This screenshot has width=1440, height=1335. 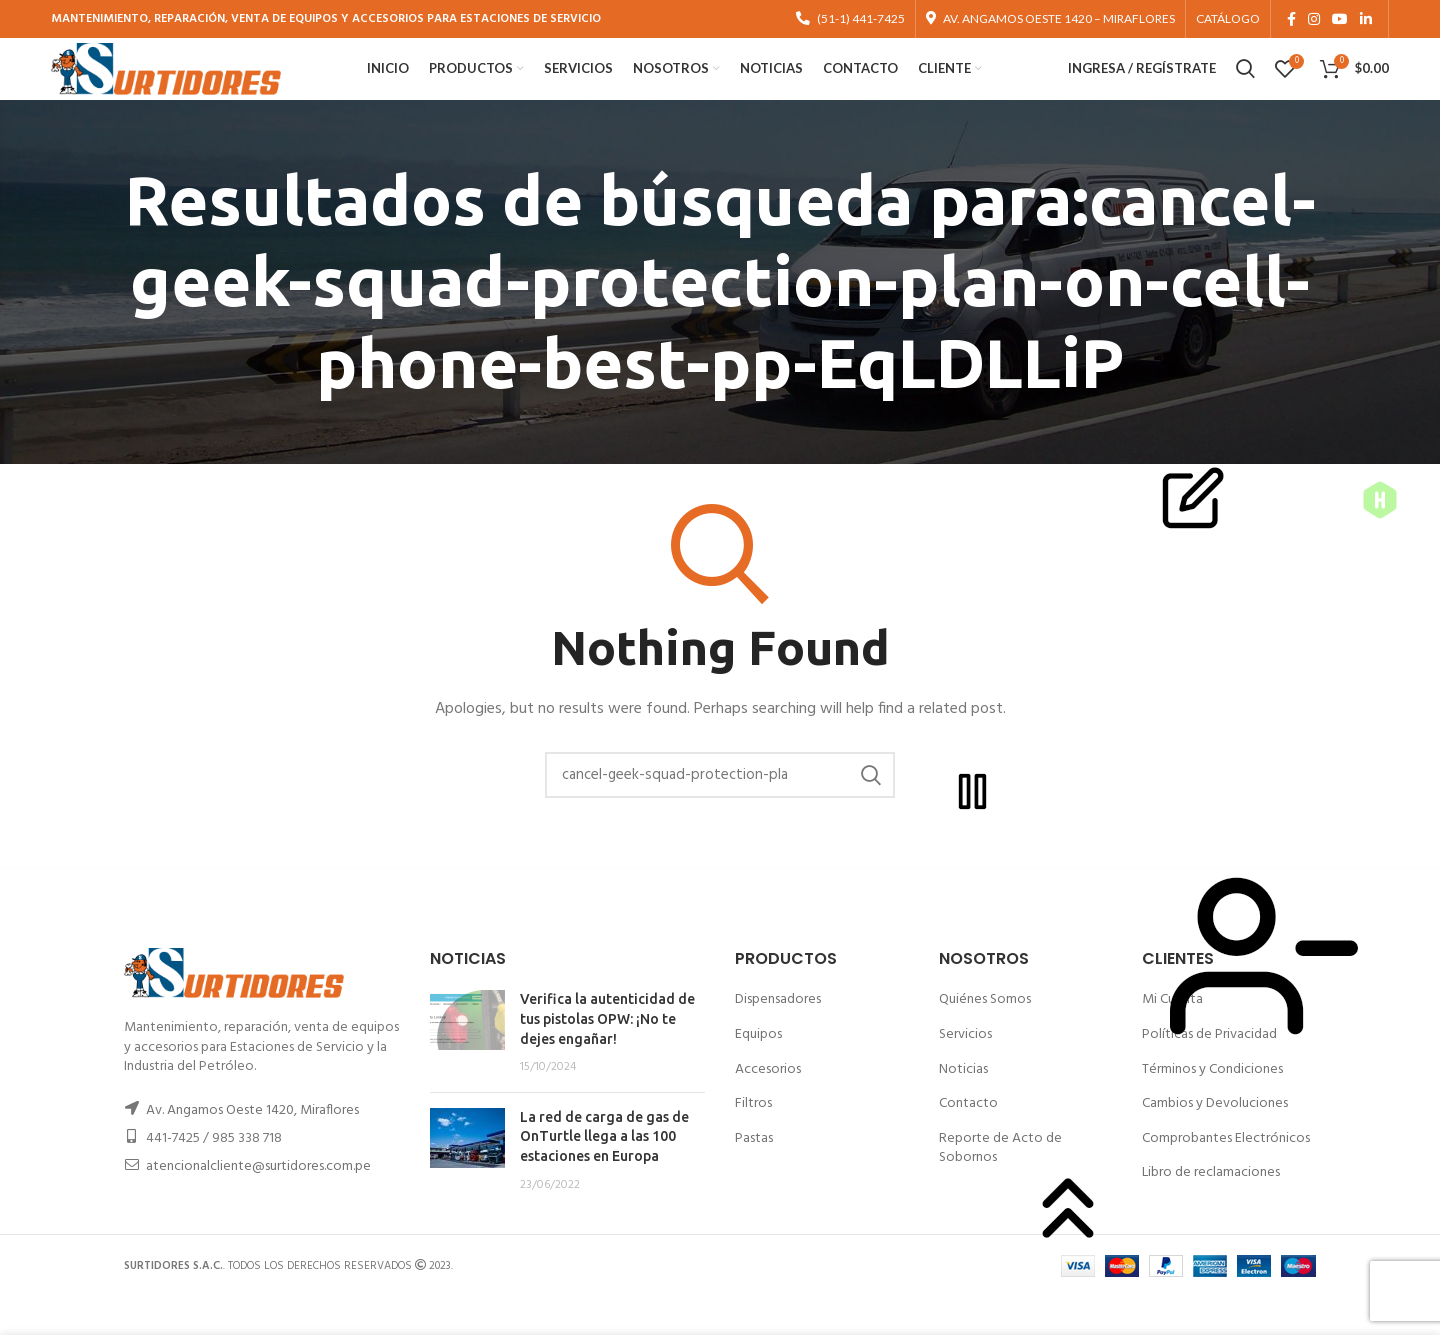 What do you see at coordinates (1193, 498) in the screenshot?
I see `edit or modify content` at bounding box center [1193, 498].